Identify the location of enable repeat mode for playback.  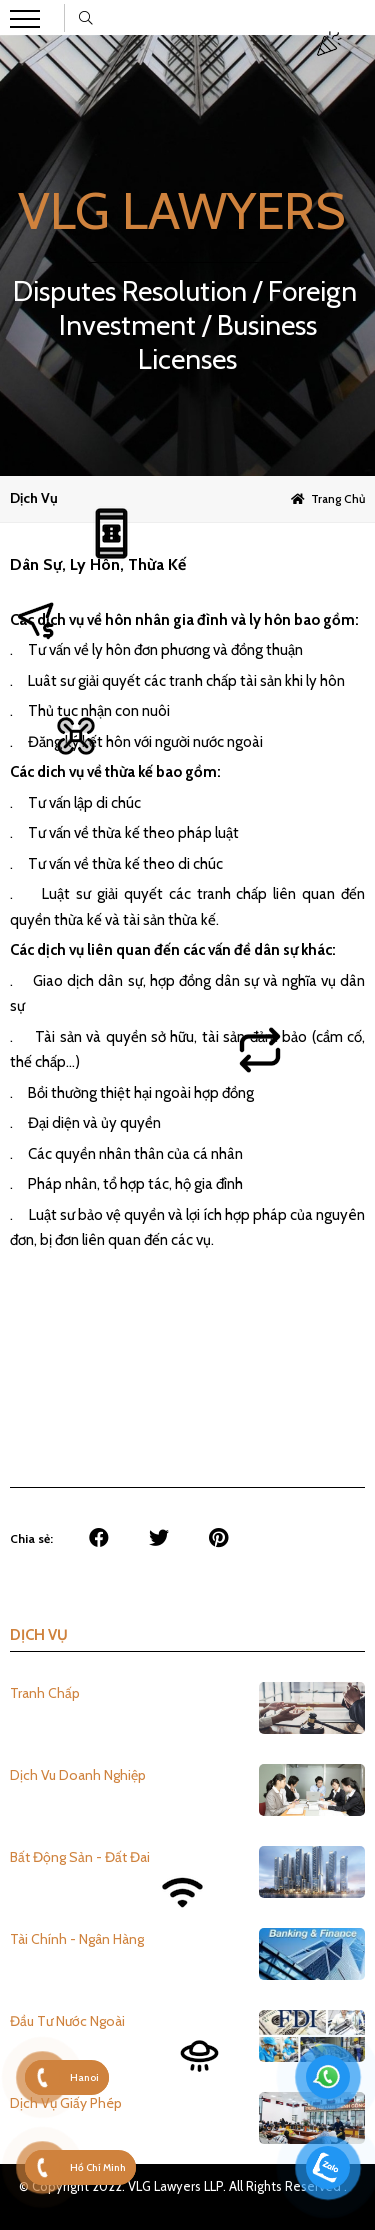
(260, 1050).